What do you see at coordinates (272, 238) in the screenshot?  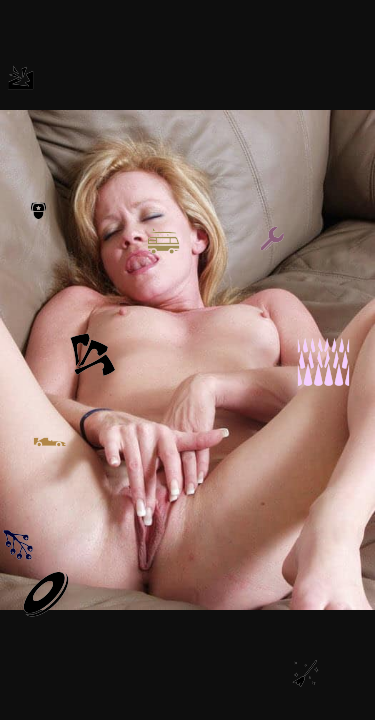 I see `access settings or configuration options` at bounding box center [272, 238].